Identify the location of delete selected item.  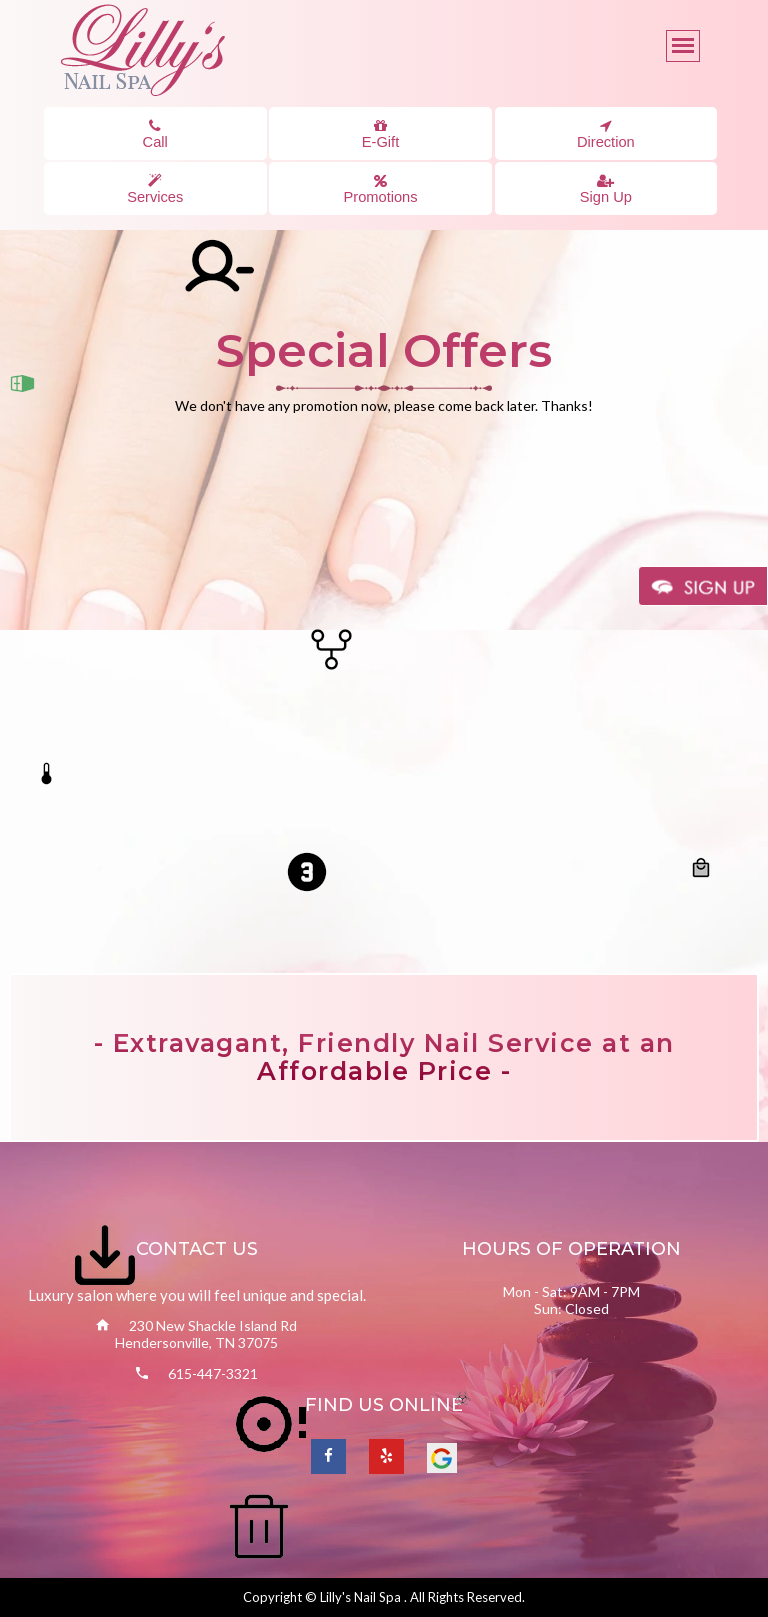
(259, 1529).